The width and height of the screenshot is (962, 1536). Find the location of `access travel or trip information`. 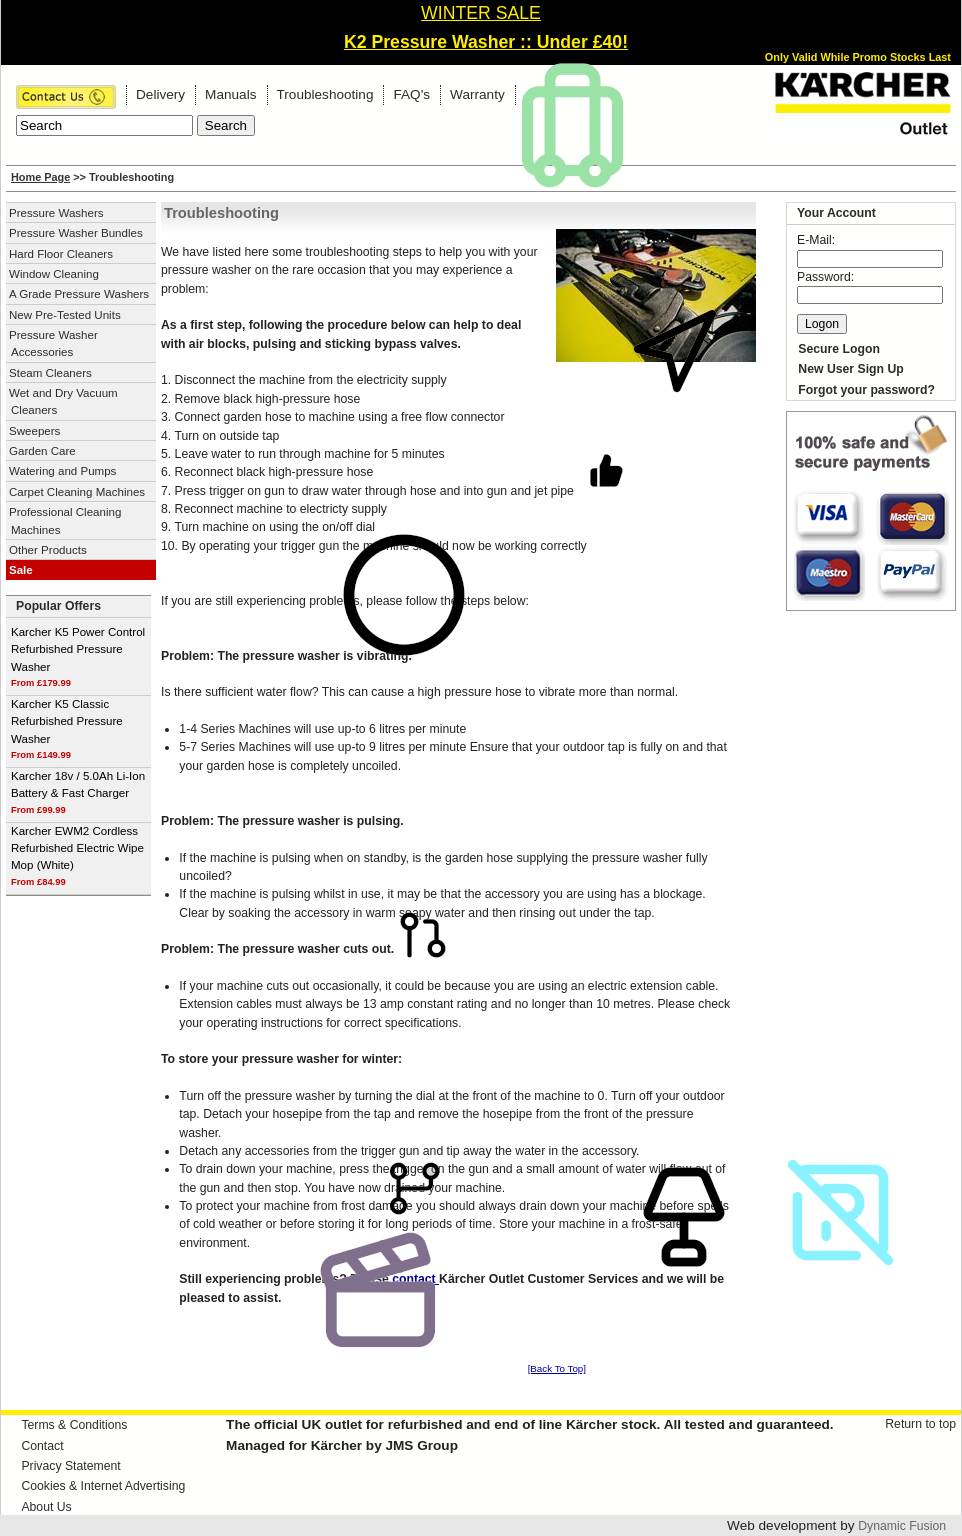

access travel or trip information is located at coordinates (572, 125).